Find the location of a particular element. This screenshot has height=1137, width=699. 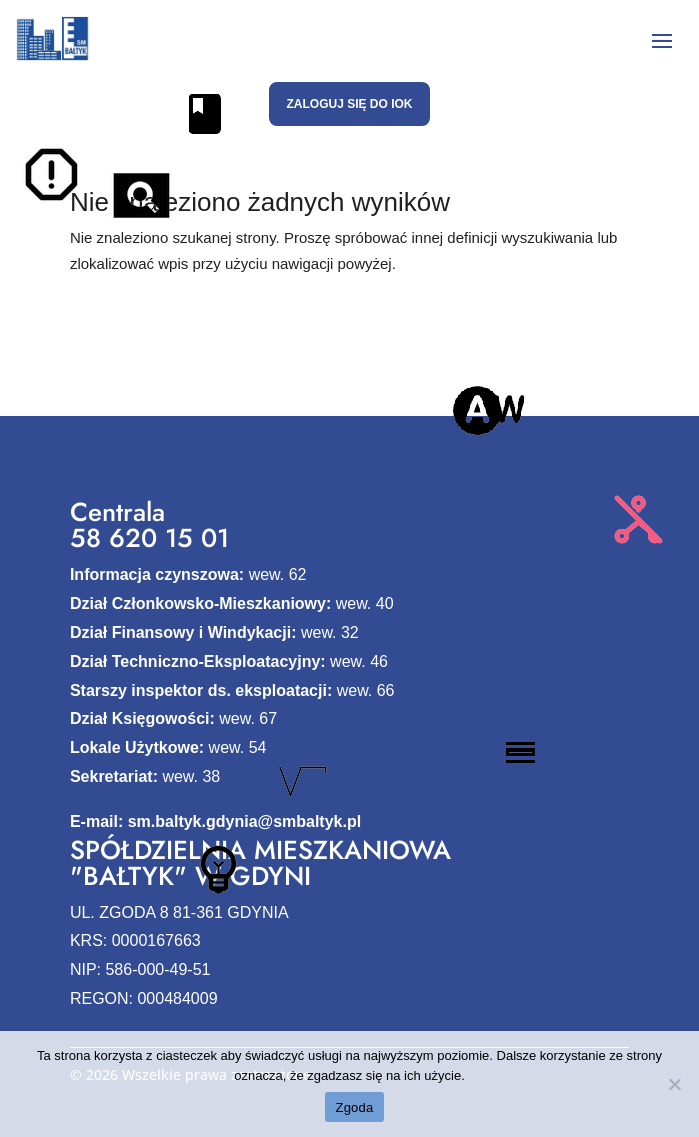

search within the current page is located at coordinates (141, 195).